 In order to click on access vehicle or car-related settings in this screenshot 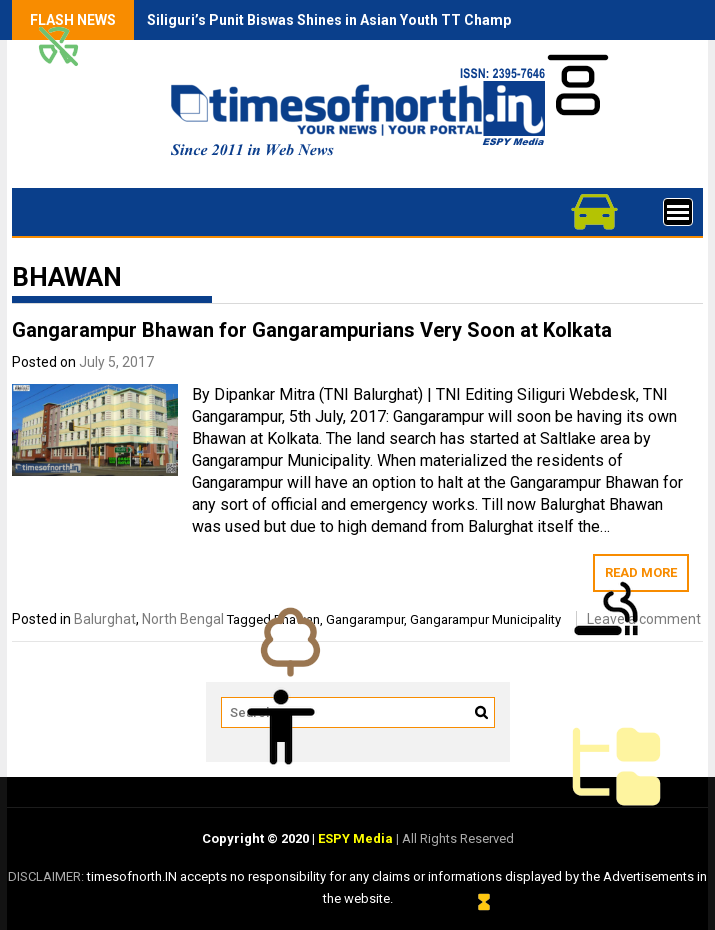, I will do `click(594, 212)`.